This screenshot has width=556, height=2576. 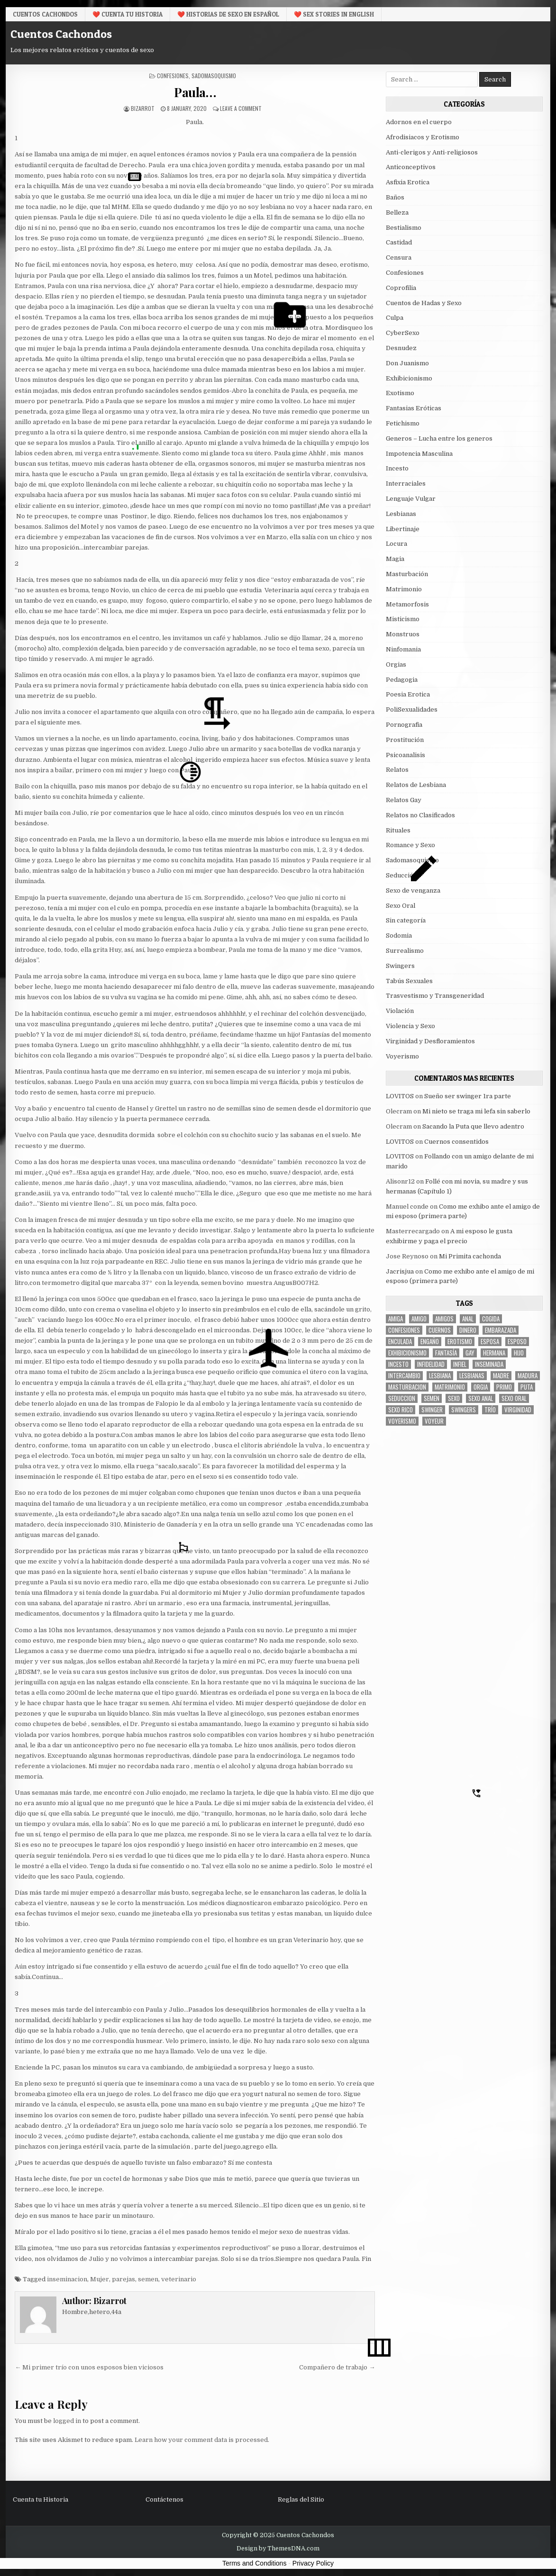 What do you see at coordinates (190, 772) in the screenshot?
I see `toggle shadow effects on an element` at bounding box center [190, 772].